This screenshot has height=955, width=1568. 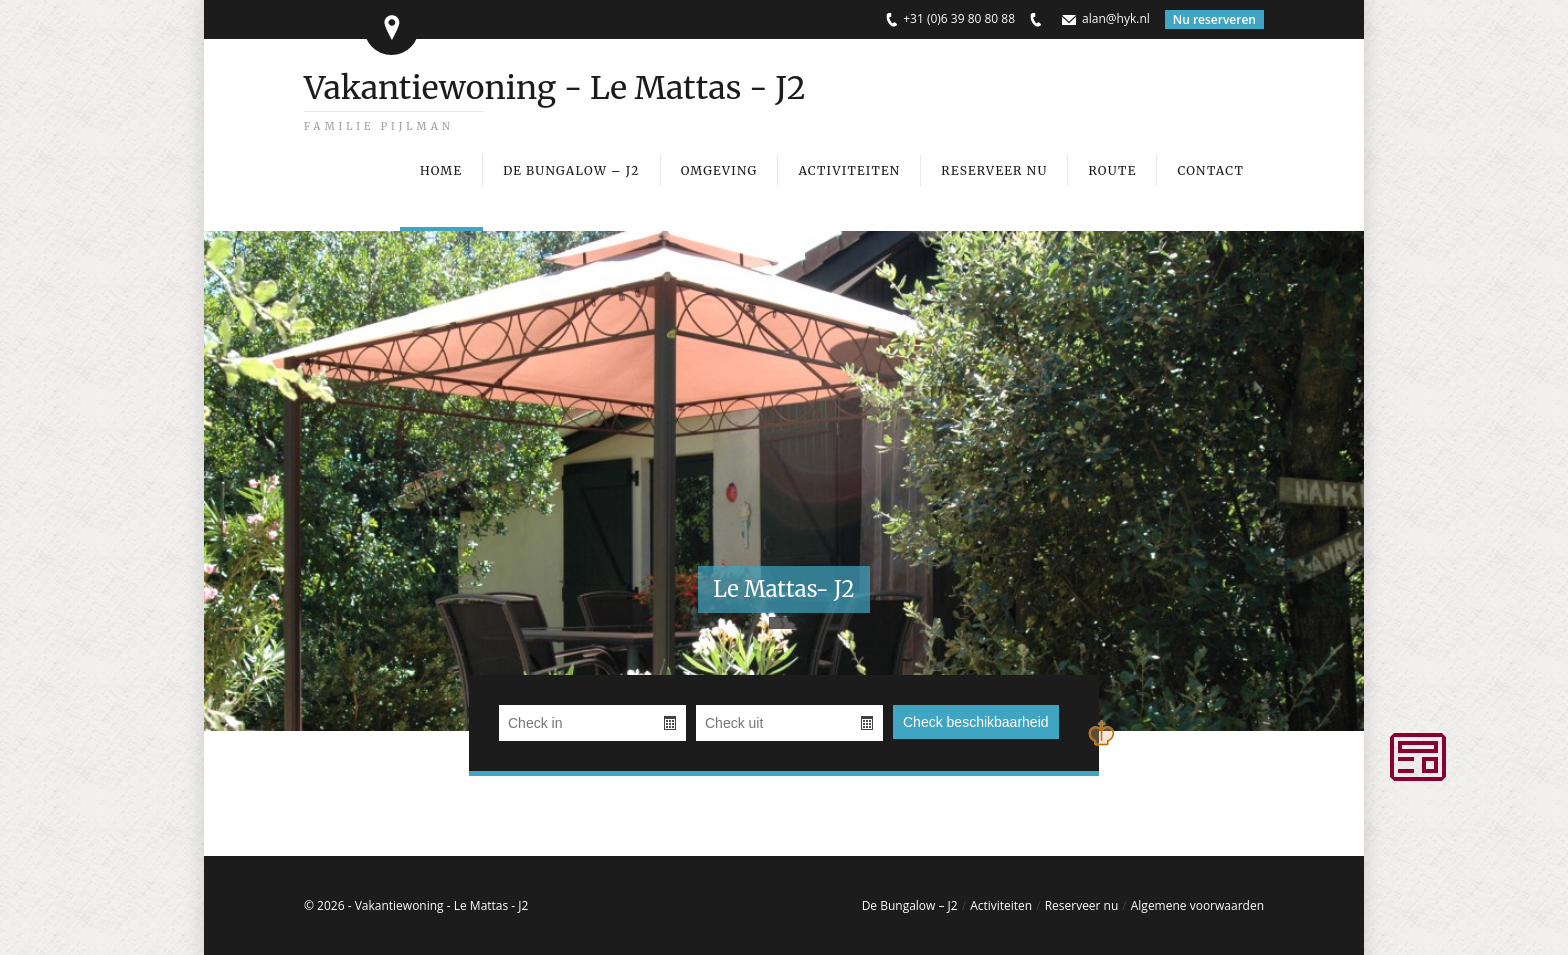 I want to click on preview a document or file, so click(x=1418, y=757).